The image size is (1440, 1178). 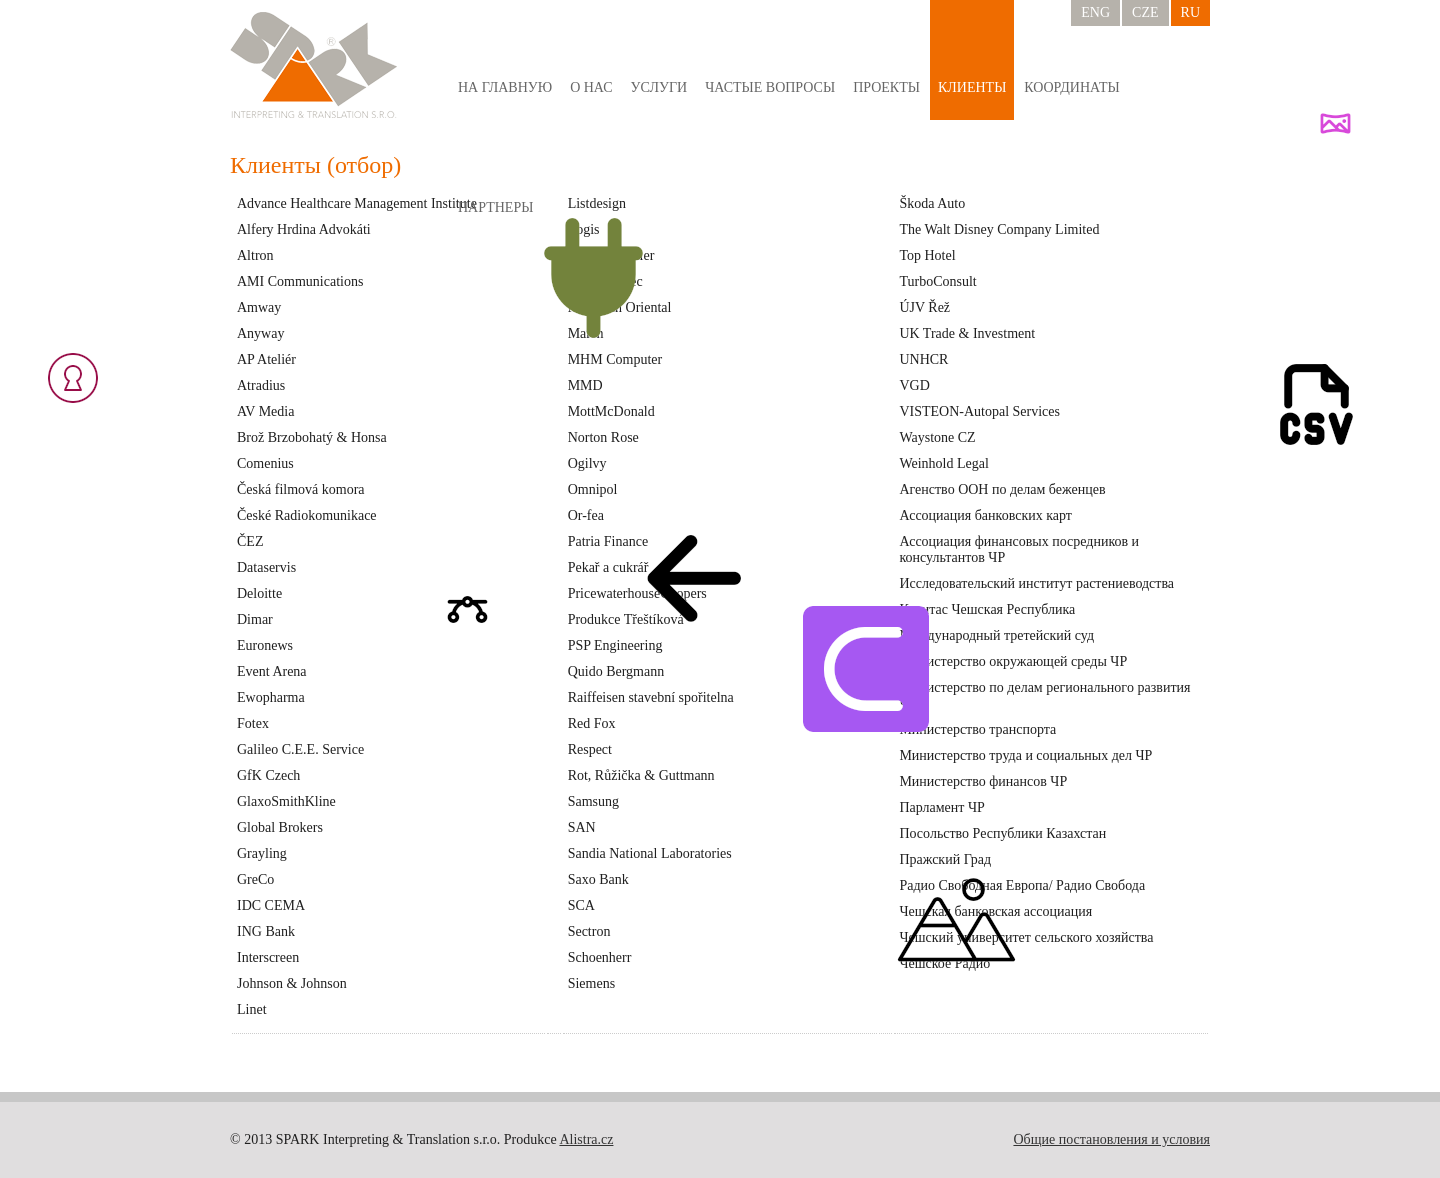 I want to click on access security or privacy settings, so click(x=73, y=378).